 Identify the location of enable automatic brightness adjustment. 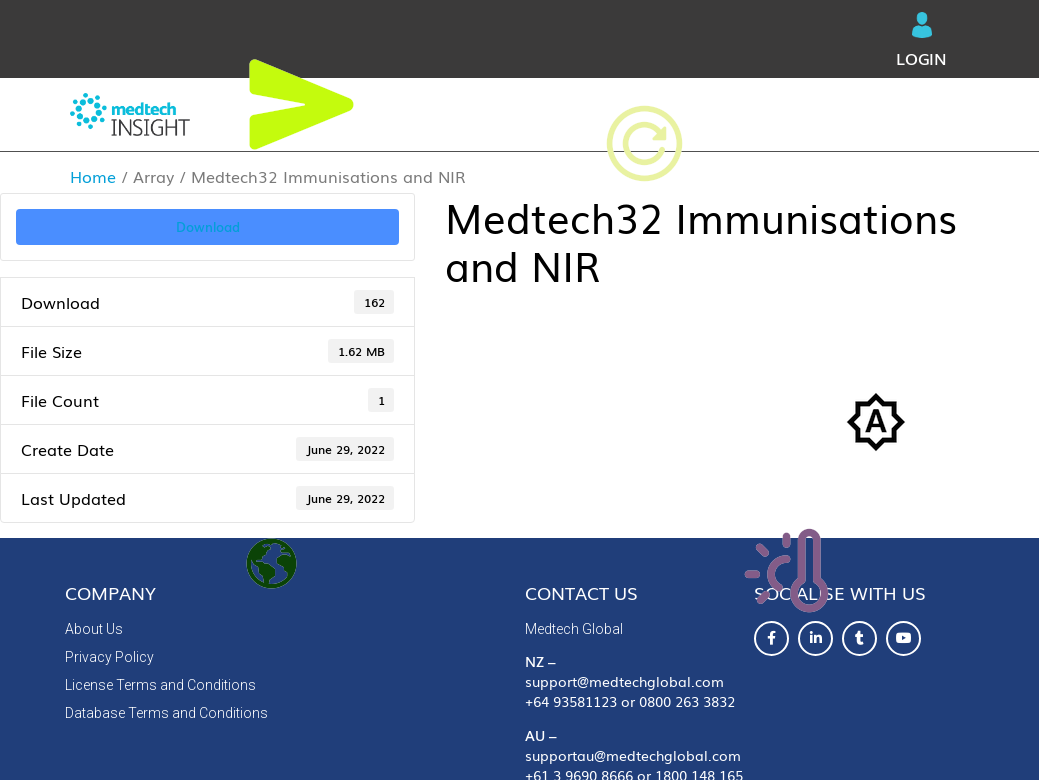
(876, 422).